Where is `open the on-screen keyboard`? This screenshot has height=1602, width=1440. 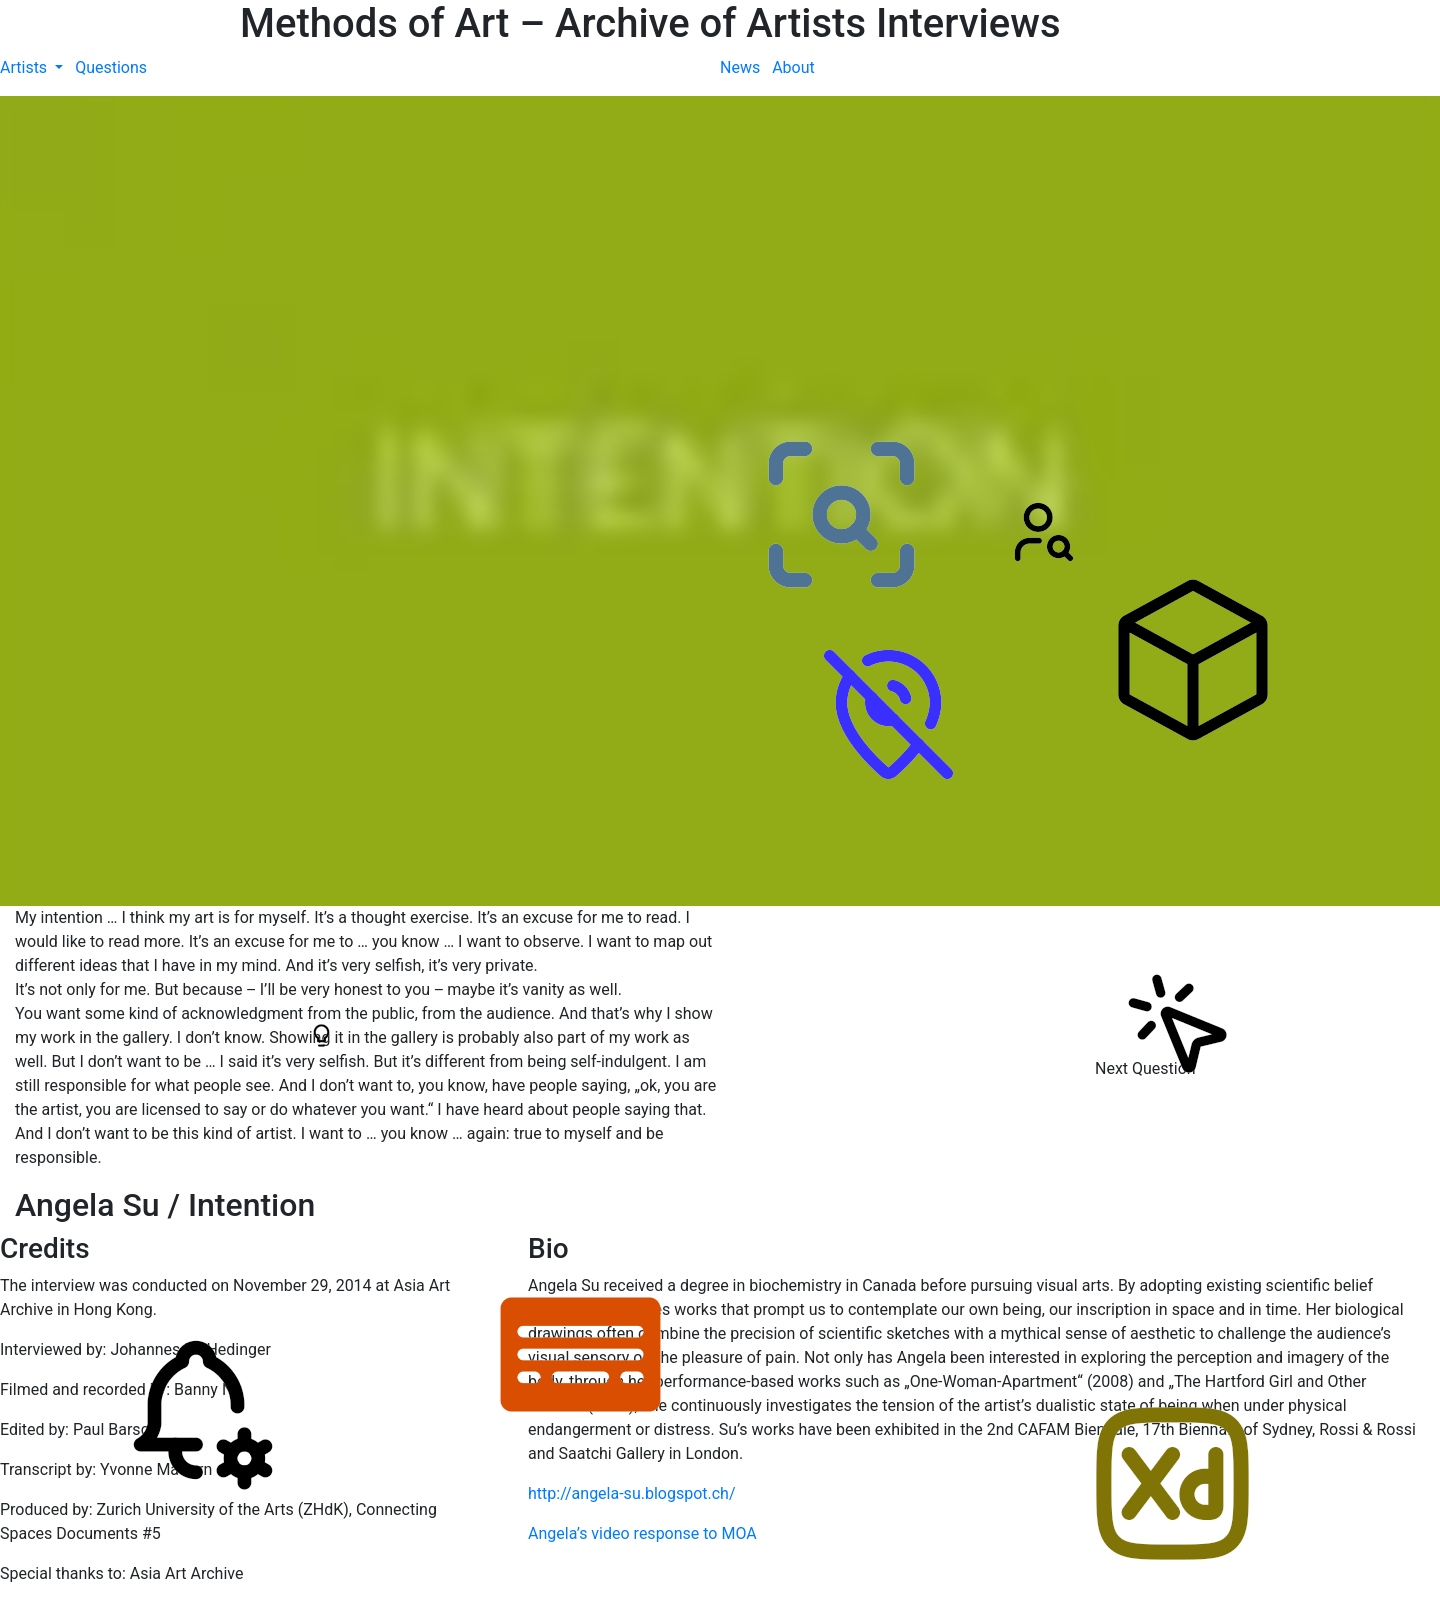 open the on-screen keyboard is located at coordinates (580, 1354).